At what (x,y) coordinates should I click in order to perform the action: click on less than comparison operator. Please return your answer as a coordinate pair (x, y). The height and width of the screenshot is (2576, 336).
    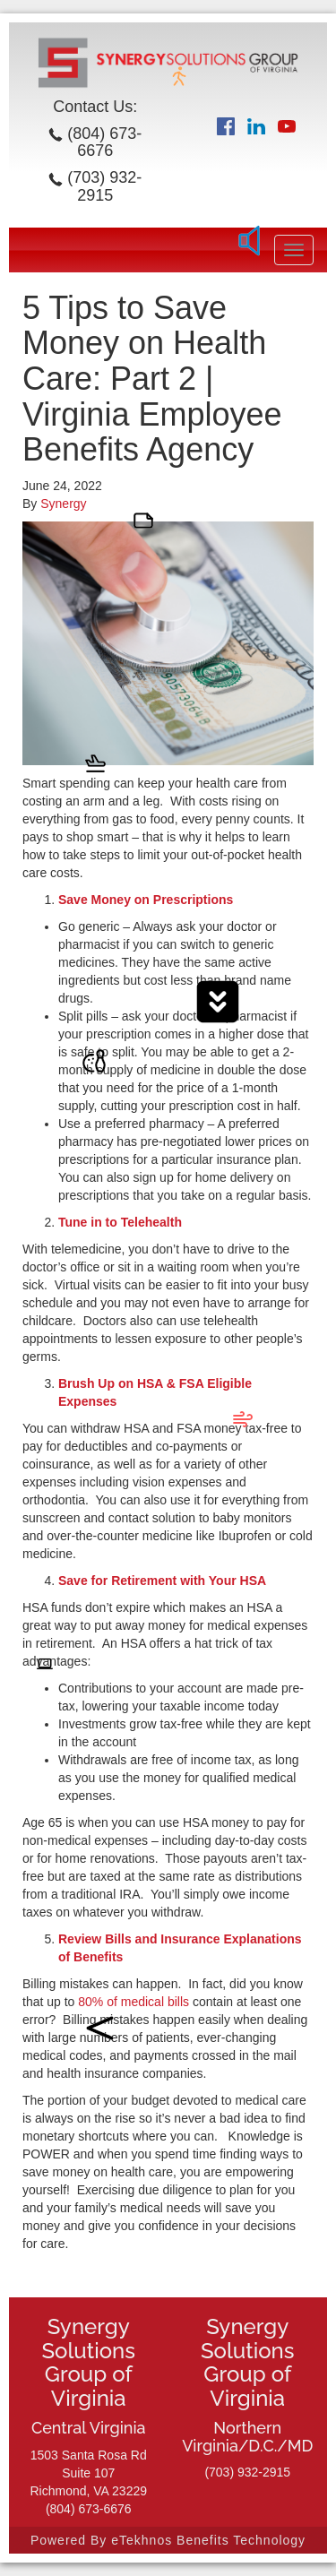
    Looking at the image, I should click on (99, 2028).